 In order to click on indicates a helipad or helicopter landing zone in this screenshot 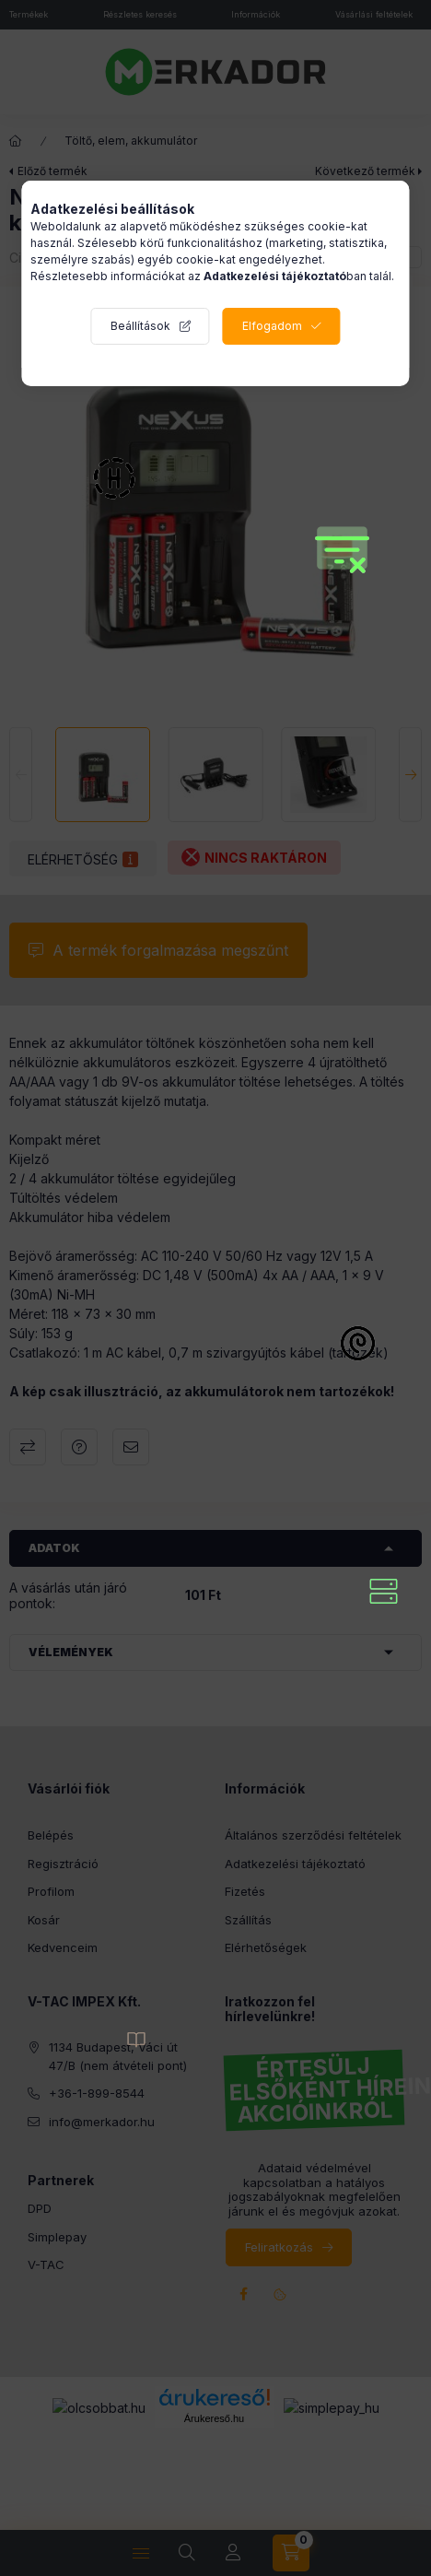, I will do `click(114, 478)`.